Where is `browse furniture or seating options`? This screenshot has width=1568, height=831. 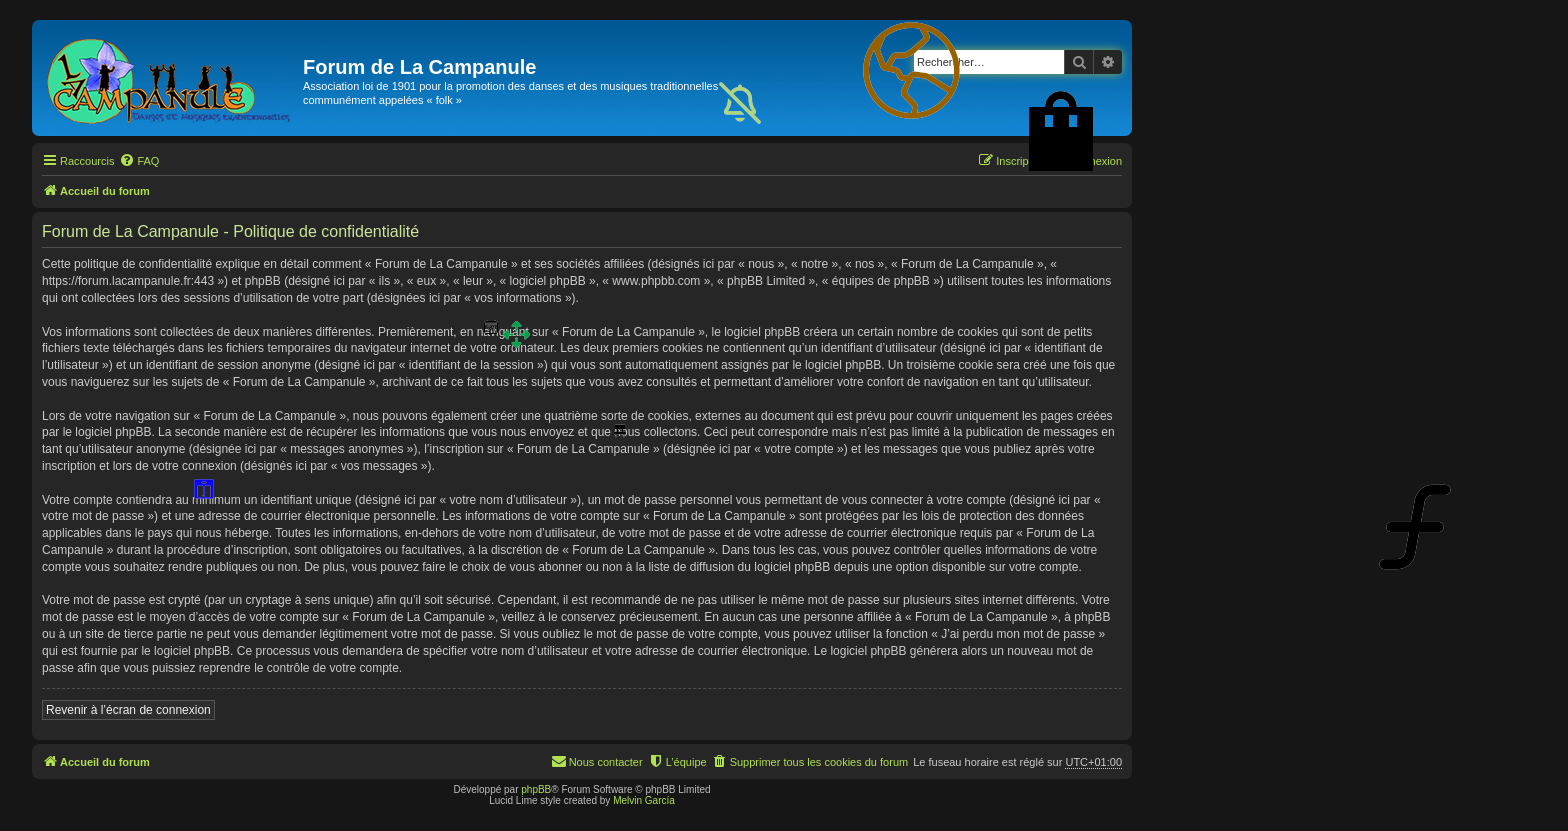 browse furniture or seating options is located at coordinates (620, 431).